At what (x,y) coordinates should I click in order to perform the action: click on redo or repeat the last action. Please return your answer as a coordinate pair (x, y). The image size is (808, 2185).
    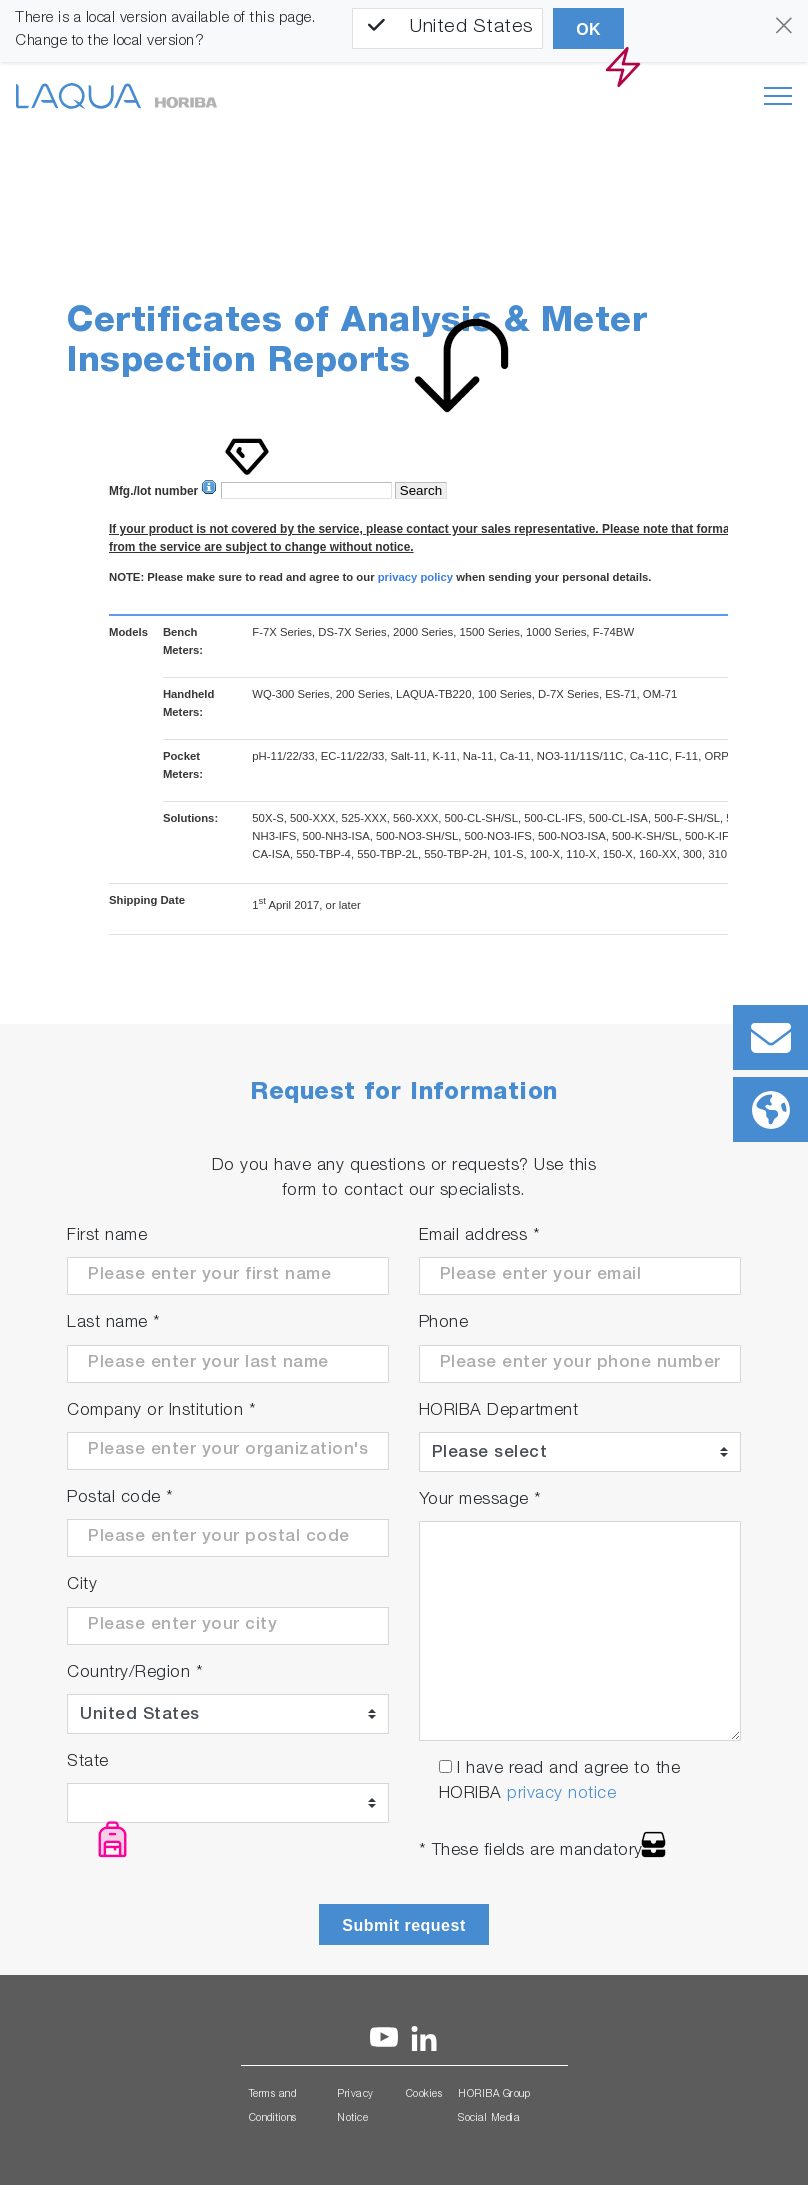
    Looking at the image, I should click on (461, 365).